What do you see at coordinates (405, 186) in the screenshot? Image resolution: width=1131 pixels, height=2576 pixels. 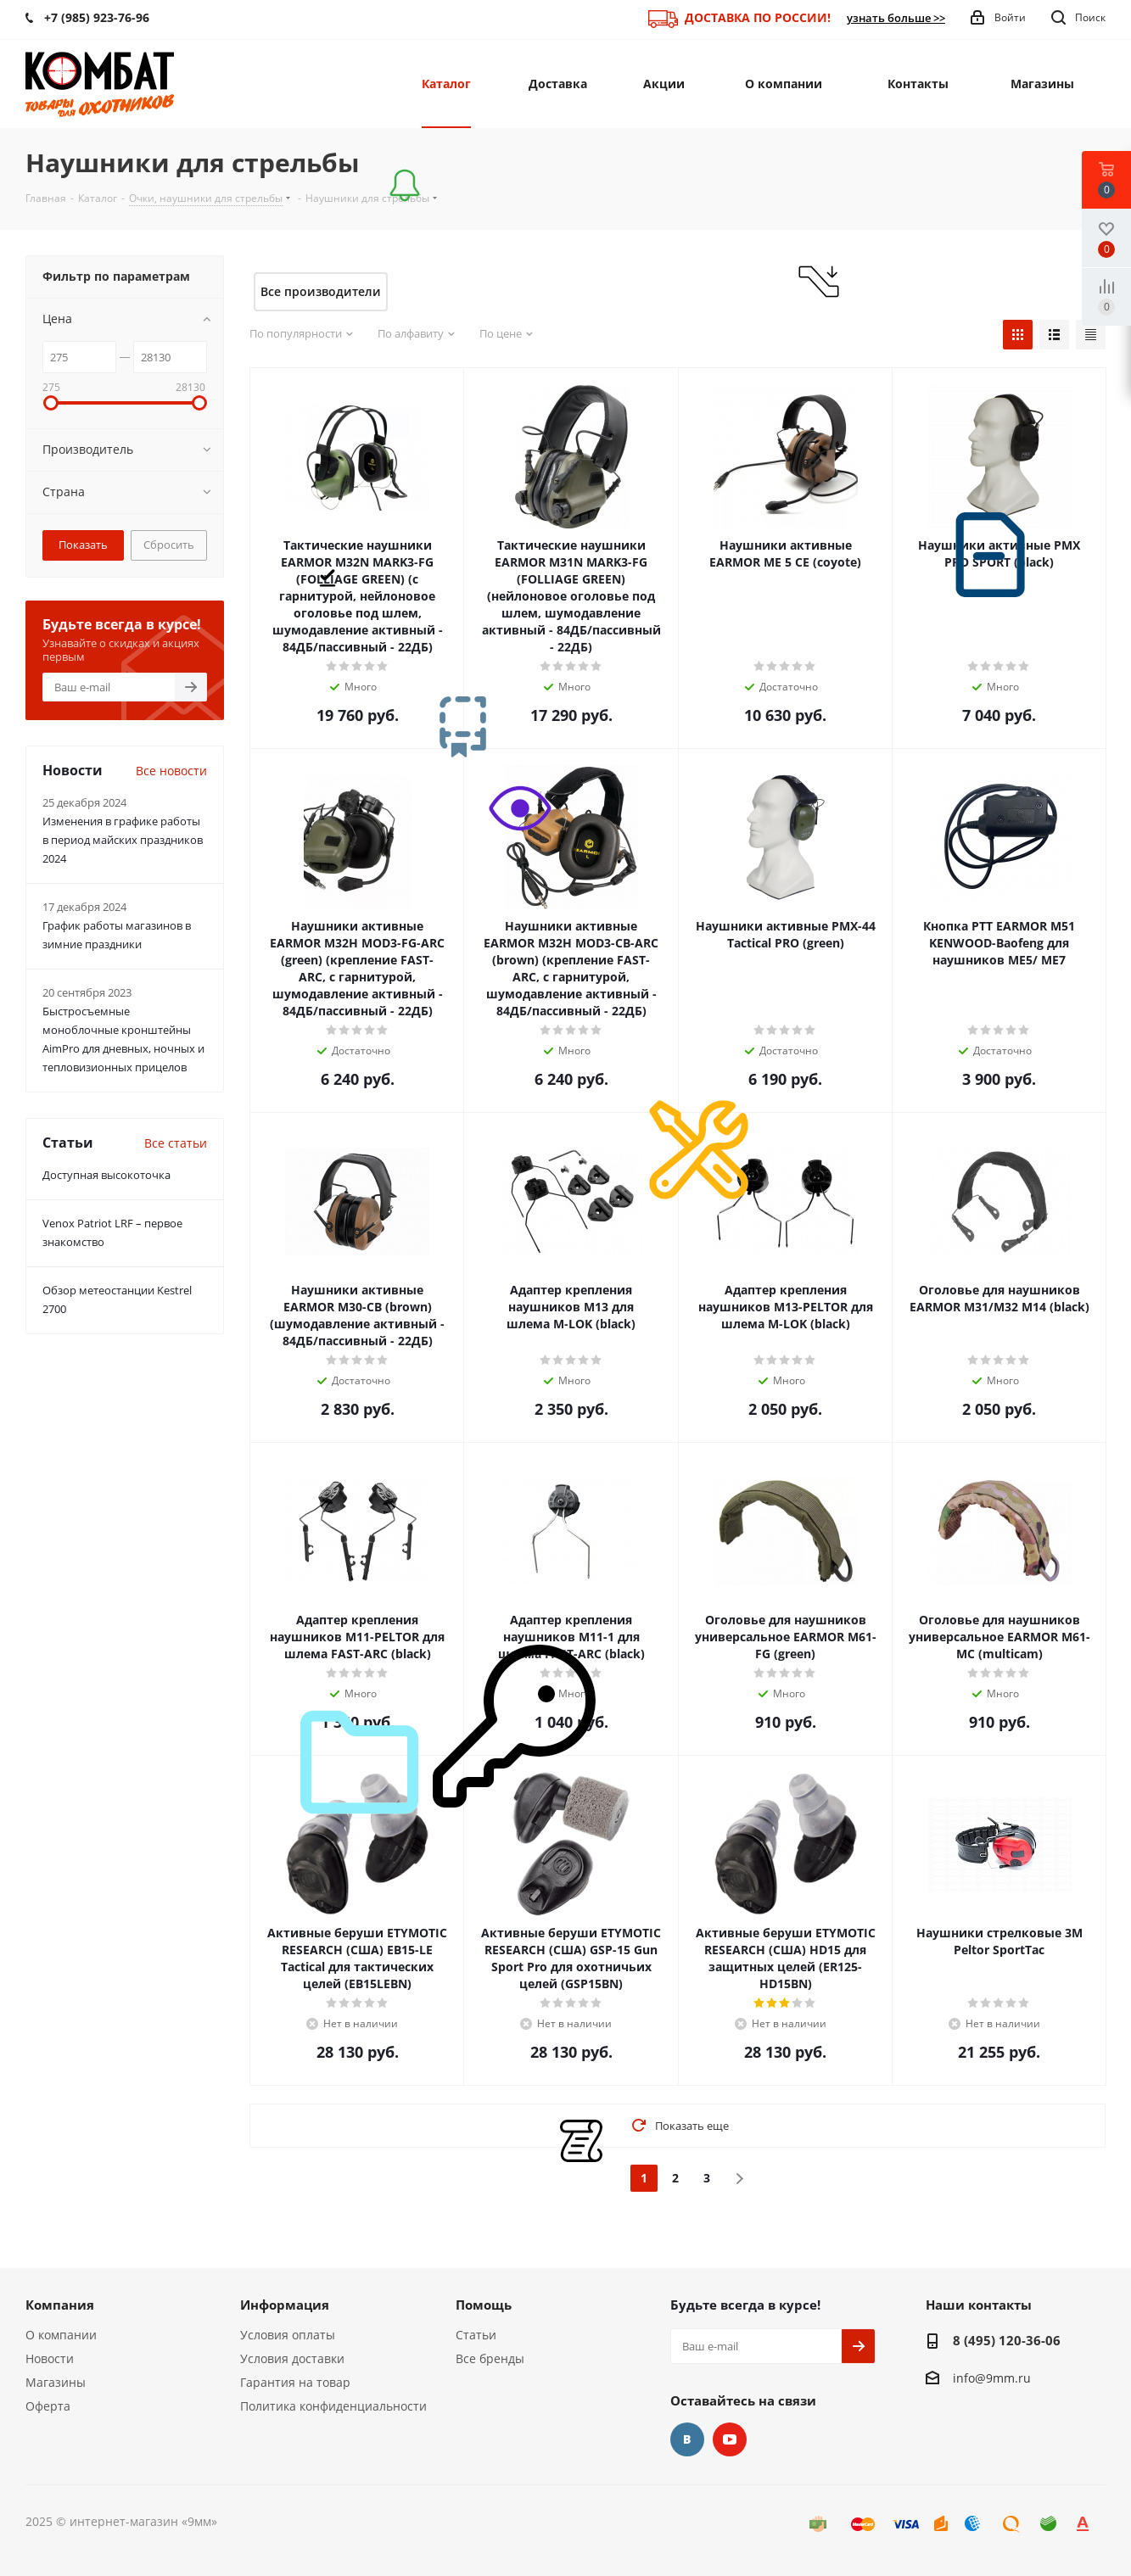 I see `view notifications` at bounding box center [405, 186].